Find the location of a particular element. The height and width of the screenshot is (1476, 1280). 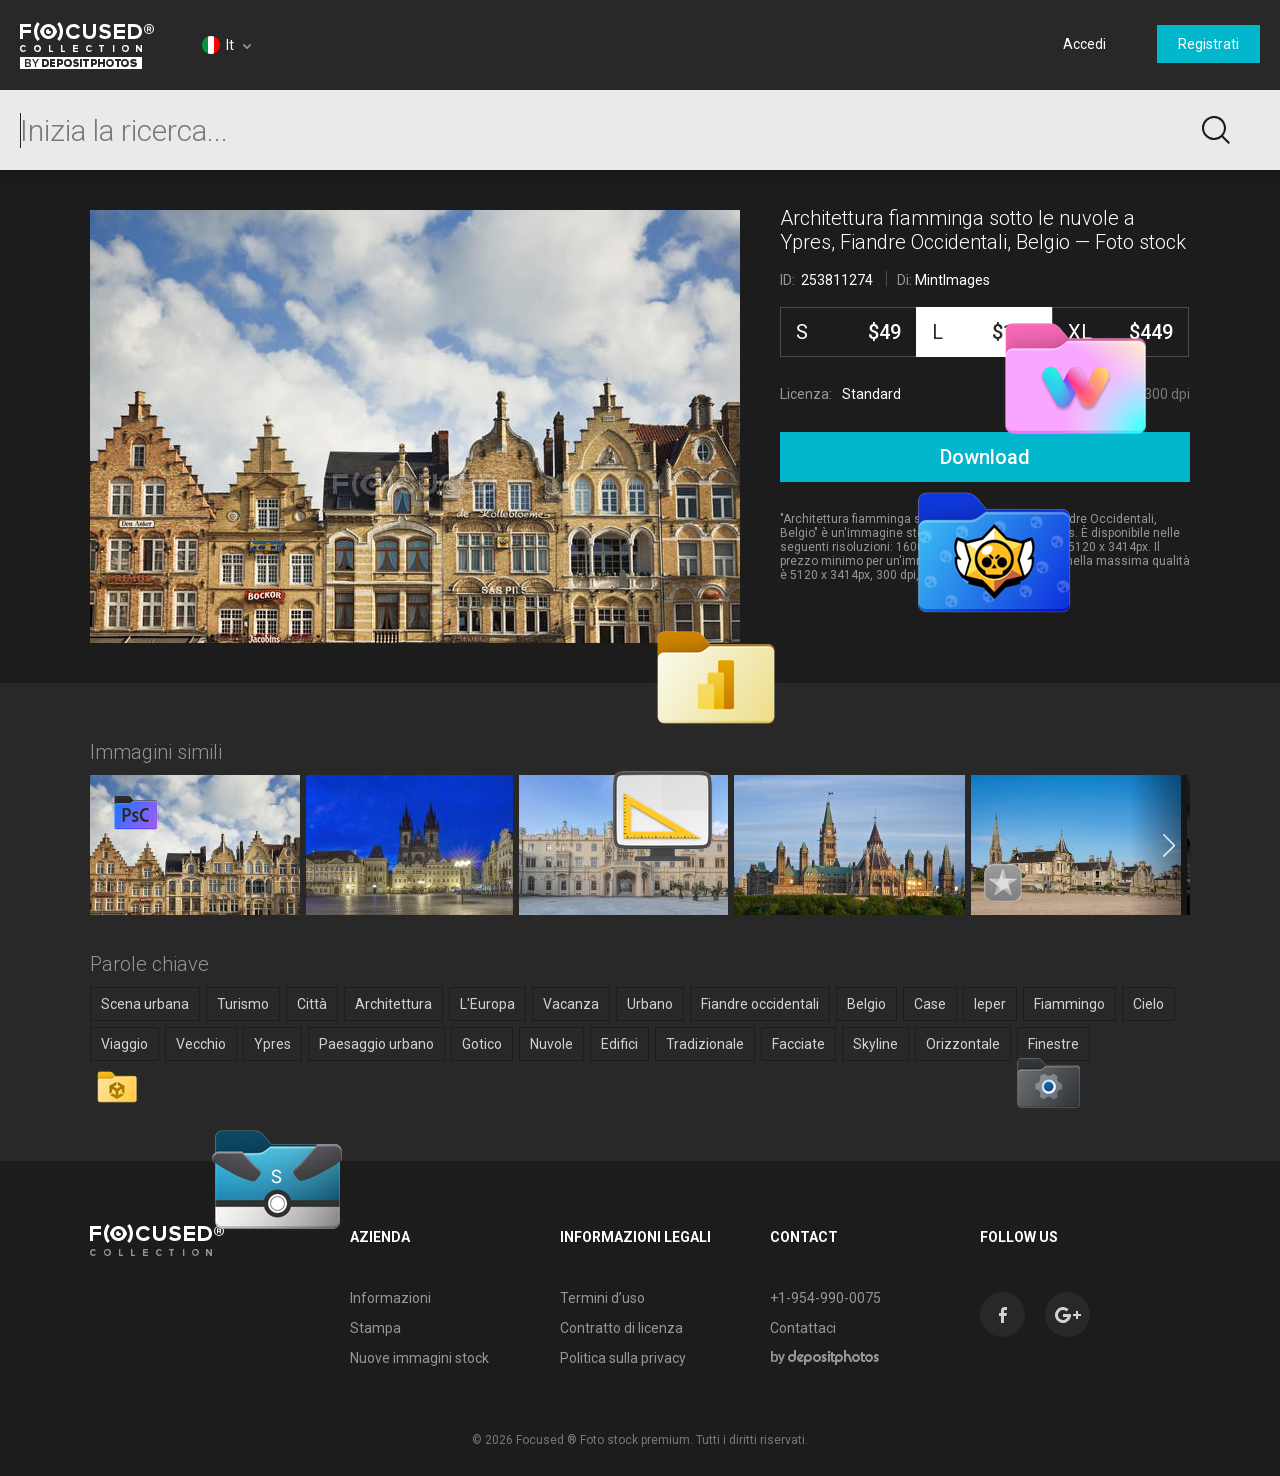

access folder settings or preferences is located at coordinates (1048, 1084).